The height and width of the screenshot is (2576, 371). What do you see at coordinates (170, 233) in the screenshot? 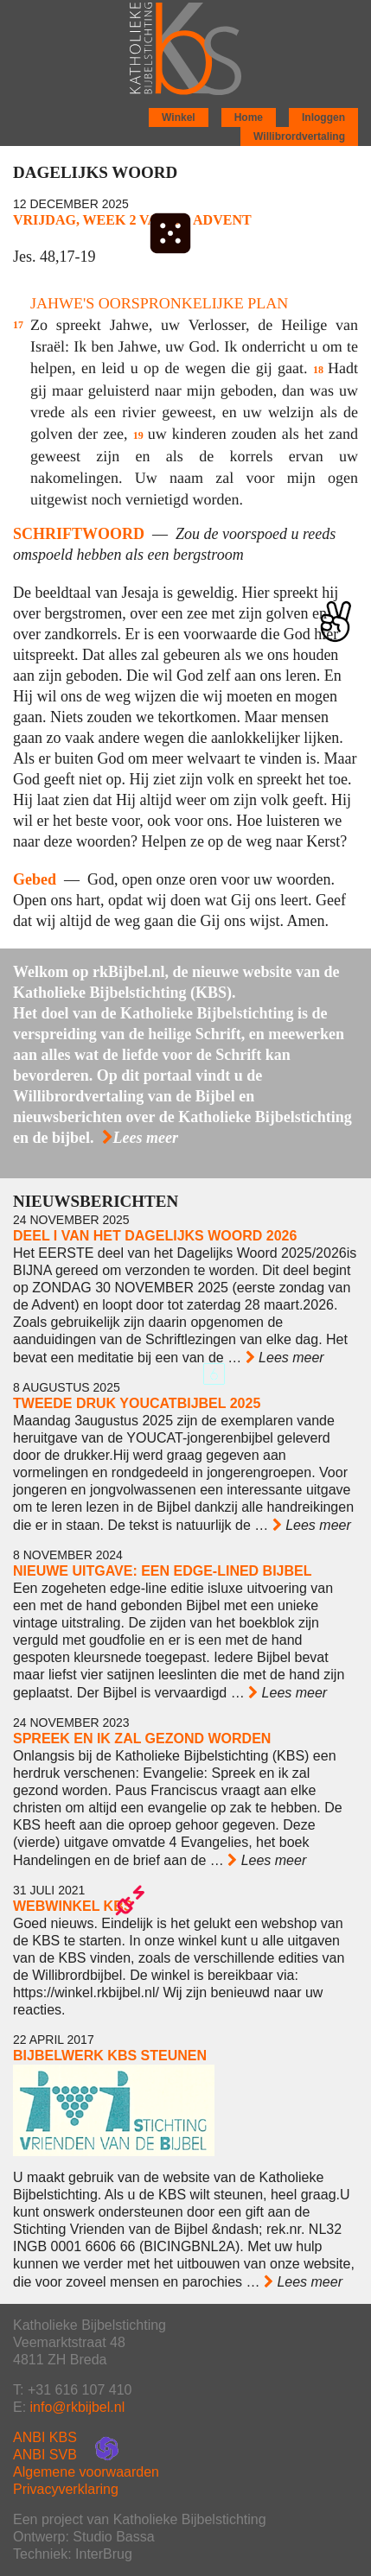
I see `roll dice or randomize selection` at bounding box center [170, 233].